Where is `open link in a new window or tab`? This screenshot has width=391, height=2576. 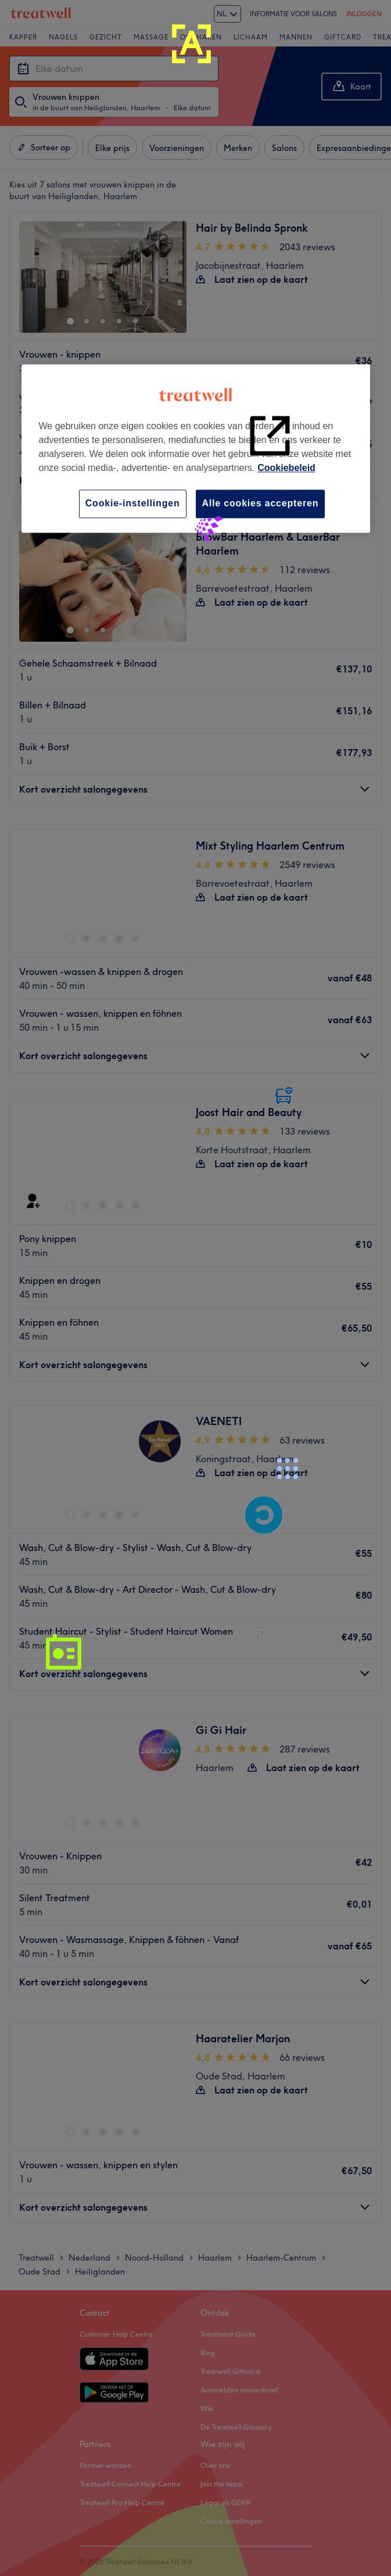
open link in a new window or tab is located at coordinates (270, 436).